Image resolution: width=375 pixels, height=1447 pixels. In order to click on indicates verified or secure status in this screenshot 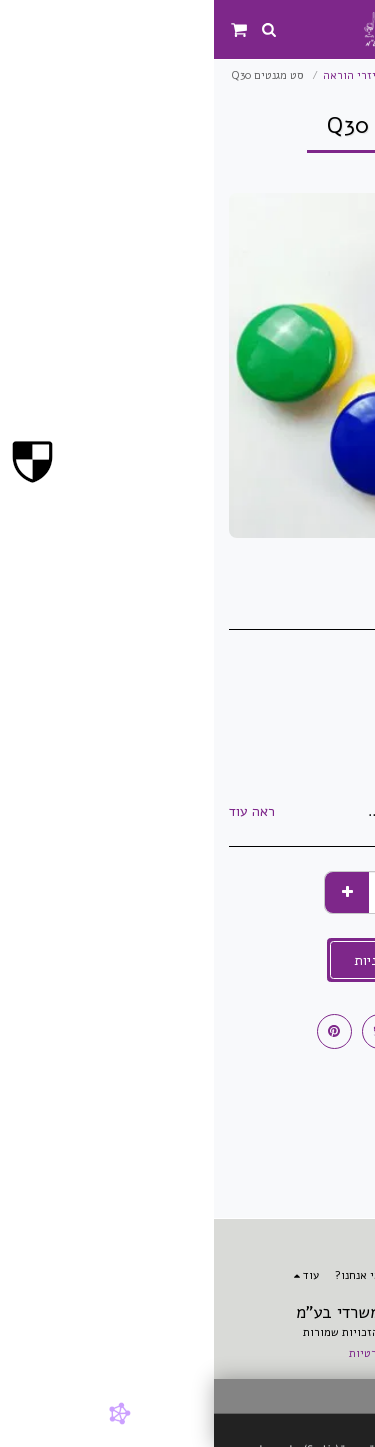, I will do `click(32, 459)`.